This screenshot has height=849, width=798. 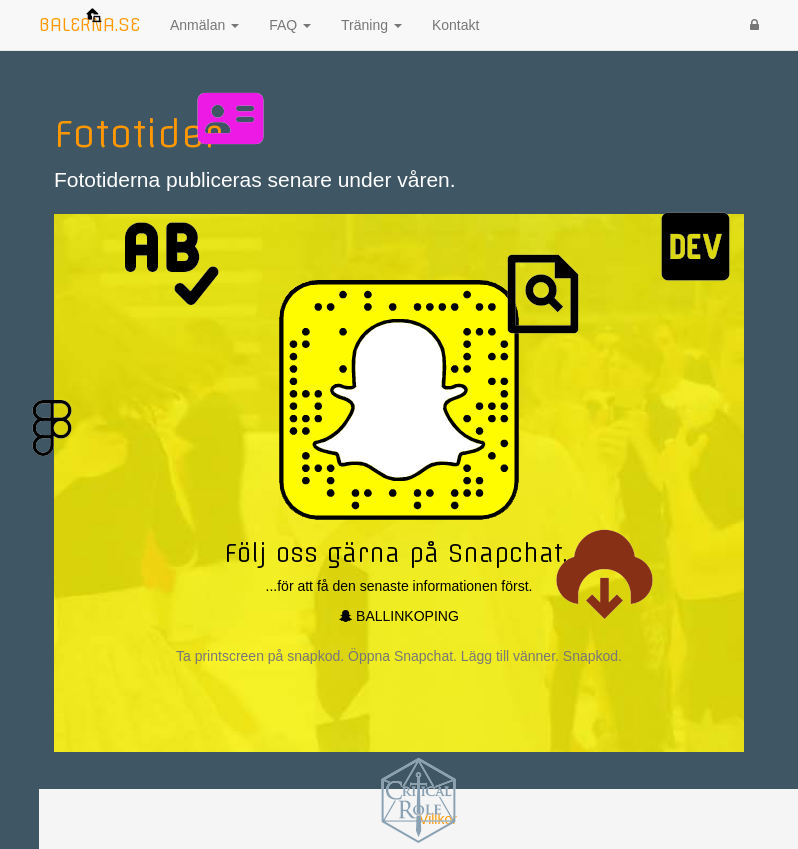 I want to click on open Figma design tool, so click(x=52, y=428).